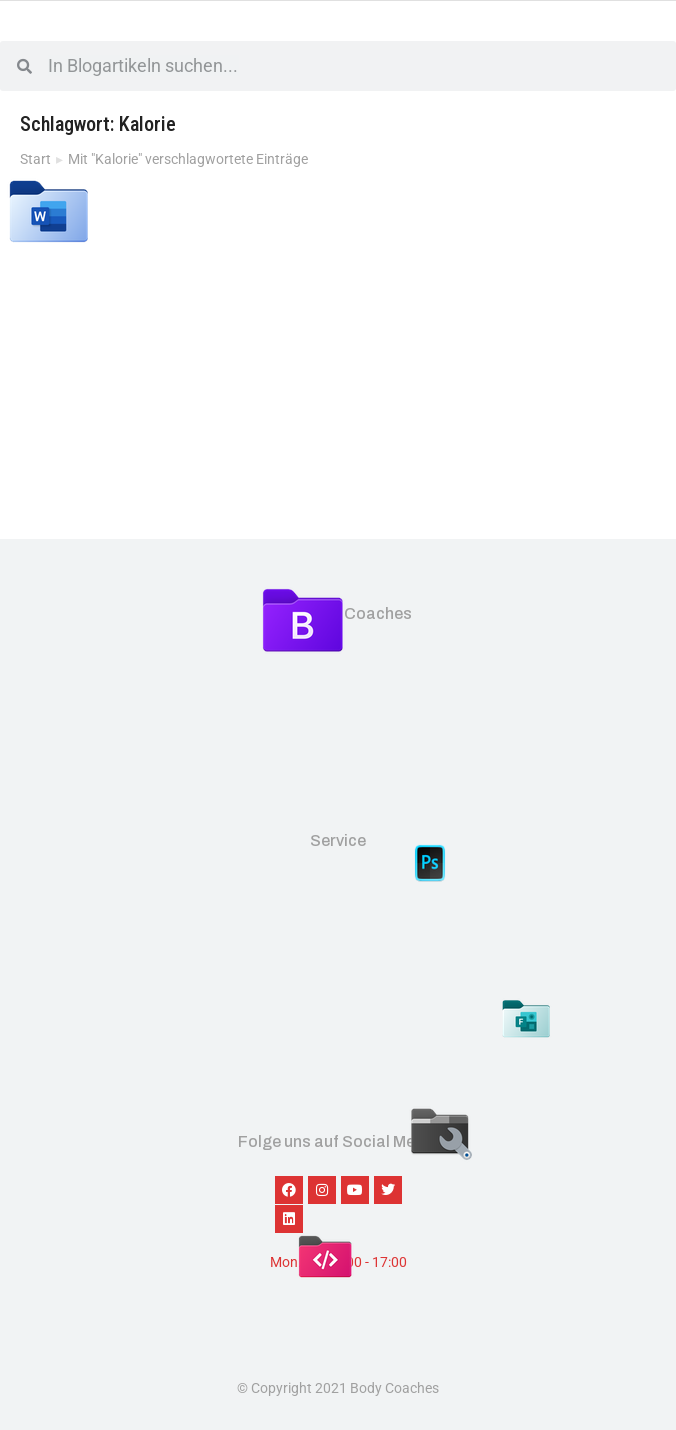 The image size is (676, 1430). I want to click on folder containing bootstrap framework files, so click(302, 622).